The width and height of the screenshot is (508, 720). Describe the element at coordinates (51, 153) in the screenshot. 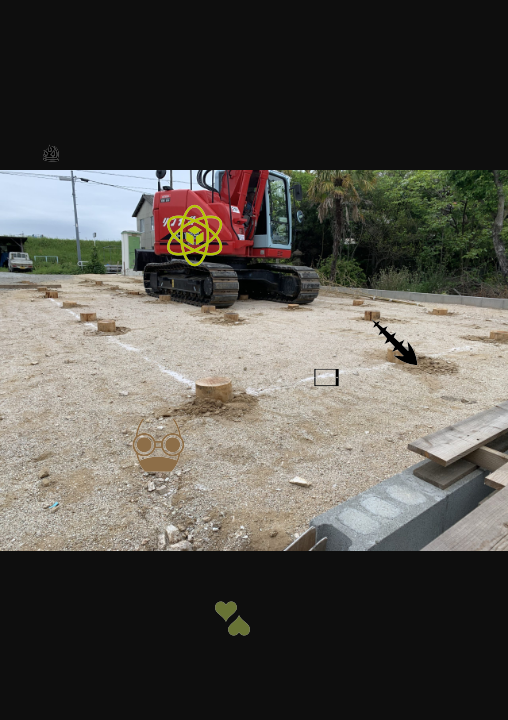

I see `equip shoulder armor to your character` at that location.